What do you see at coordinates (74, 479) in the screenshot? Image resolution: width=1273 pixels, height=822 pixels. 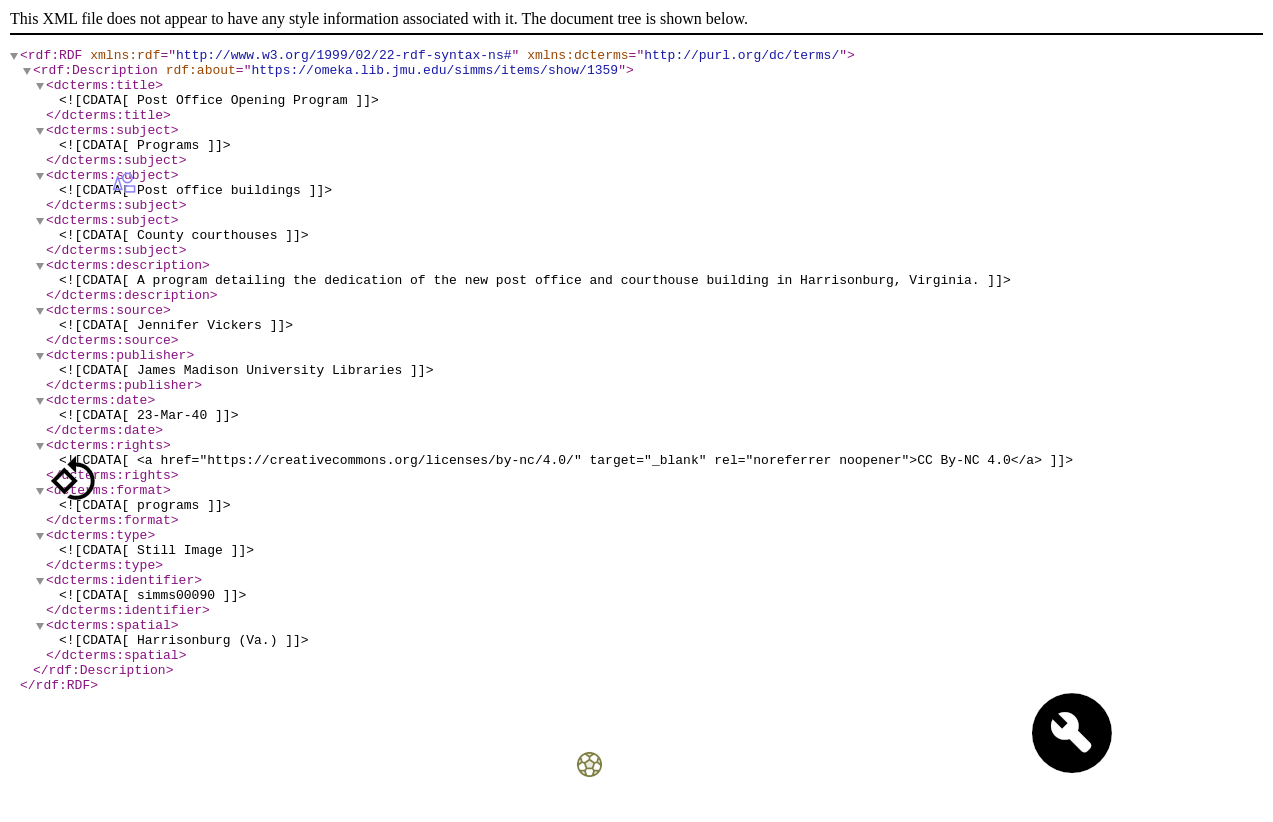 I see `rotate image 90 degrees counterclockwise` at bounding box center [74, 479].